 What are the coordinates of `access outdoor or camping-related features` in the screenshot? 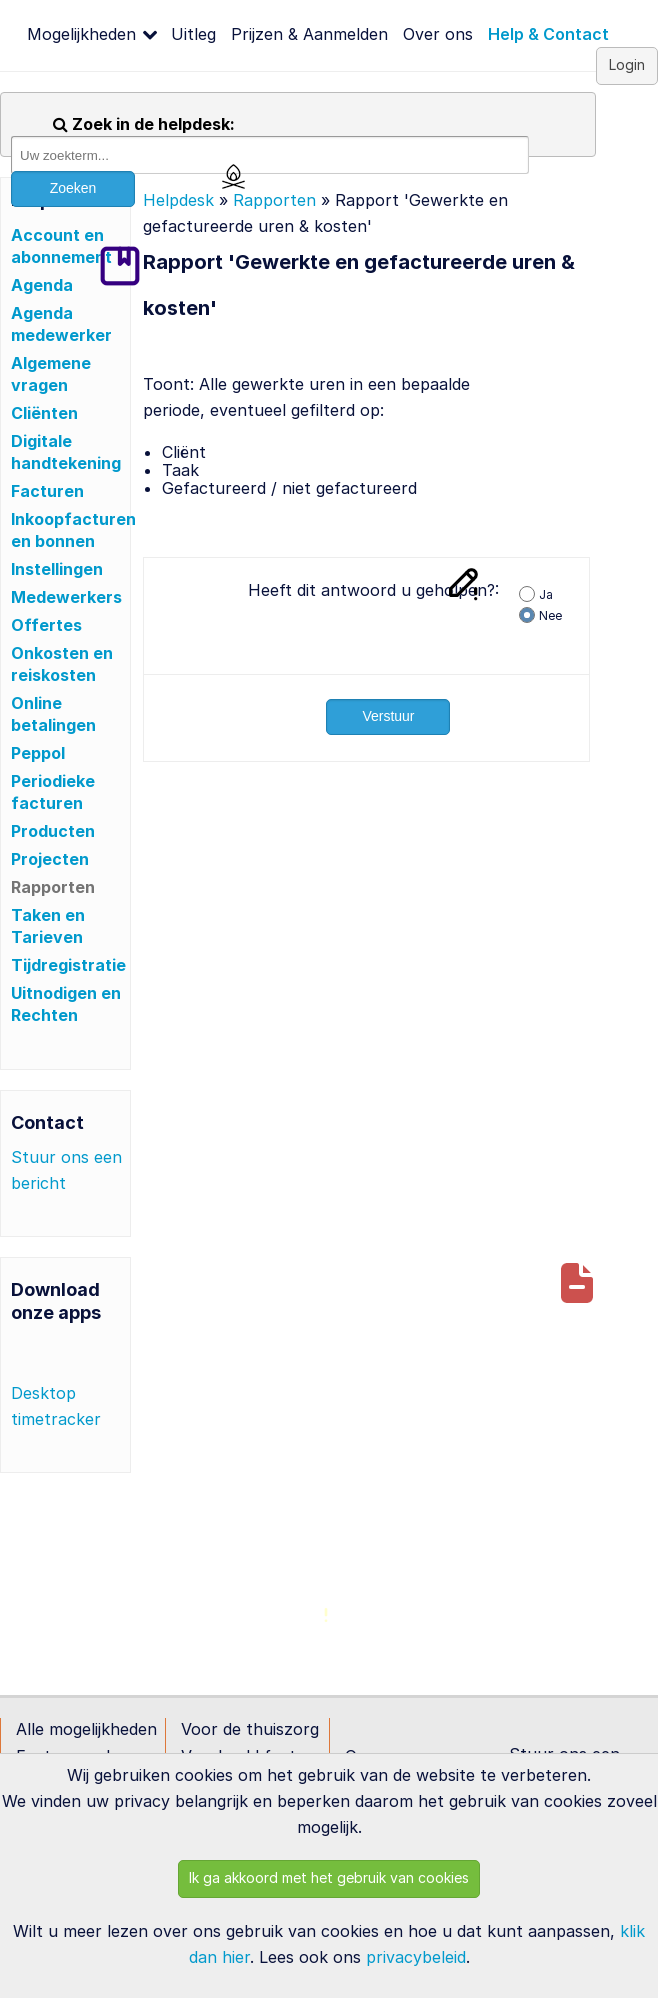 It's located at (233, 176).